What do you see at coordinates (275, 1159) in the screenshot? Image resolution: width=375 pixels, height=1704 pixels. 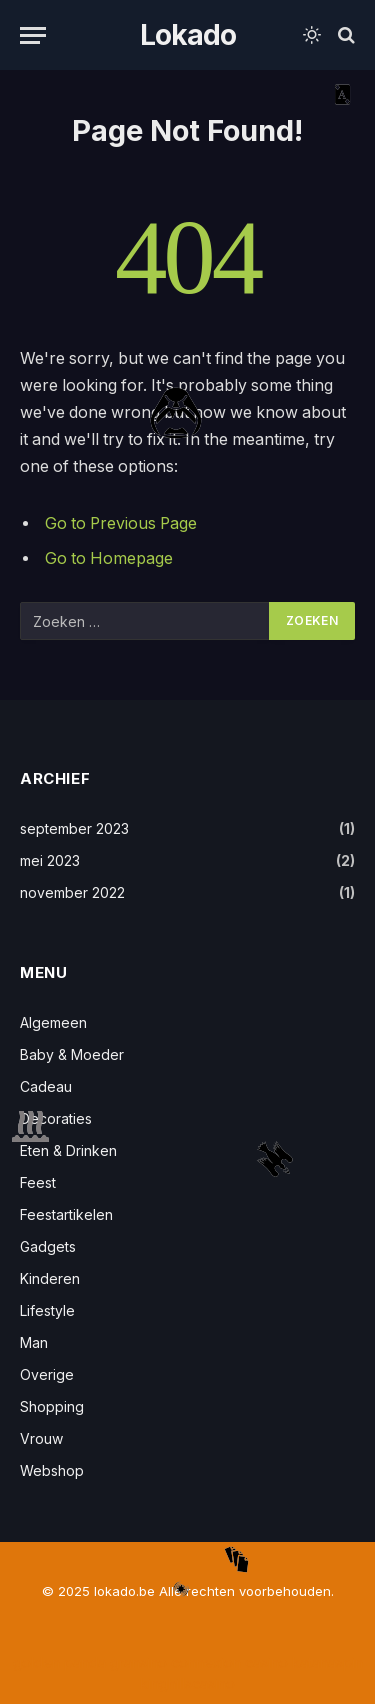 I see `crow dive ability or attack skill` at bounding box center [275, 1159].